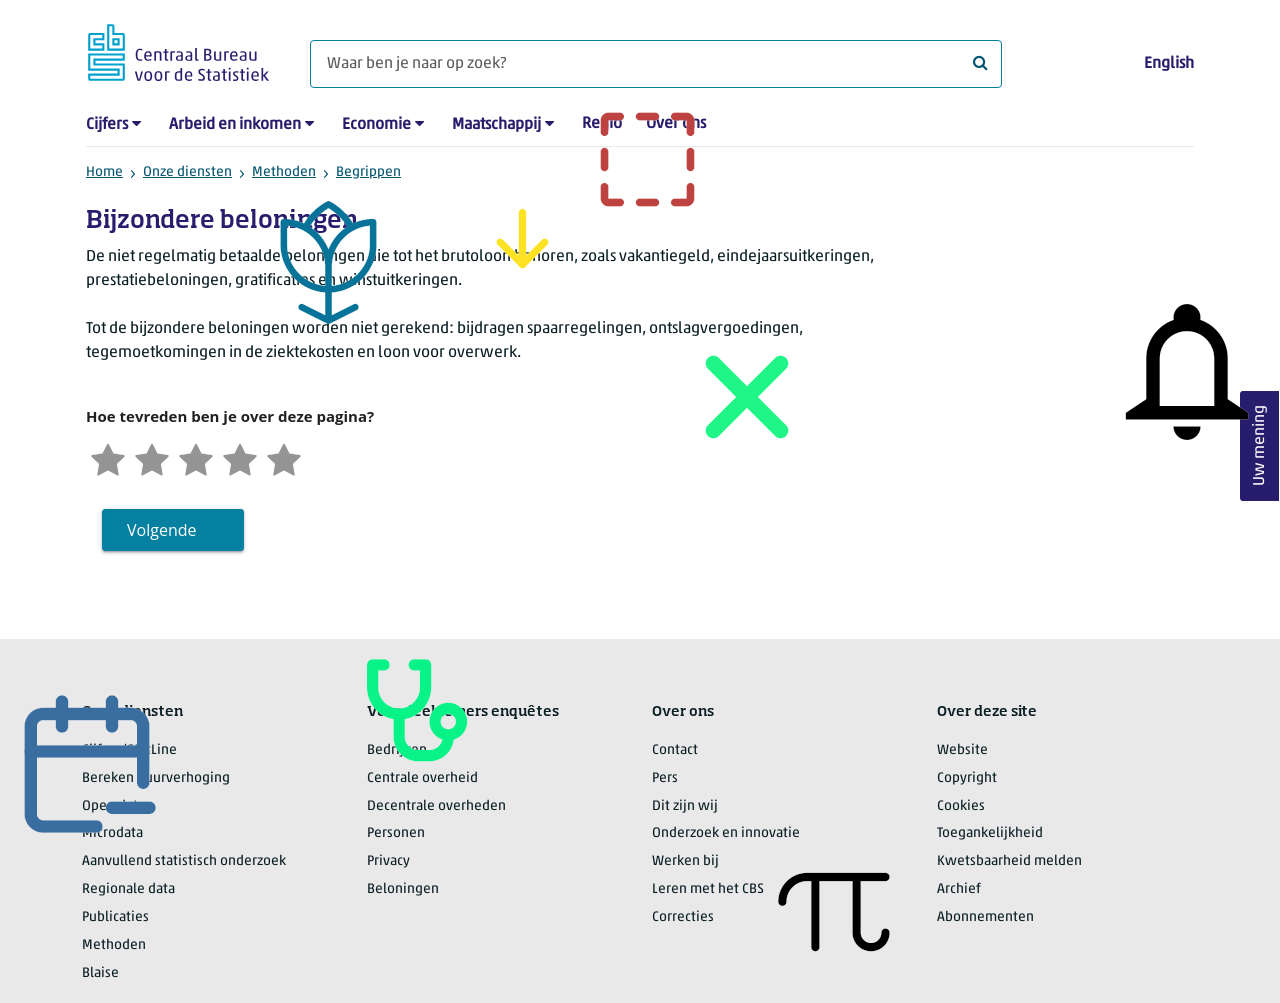 The image size is (1280, 1003). What do you see at coordinates (1187, 372) in the screenshot?
I see `view notifications` at bounding box center [1187, 372].